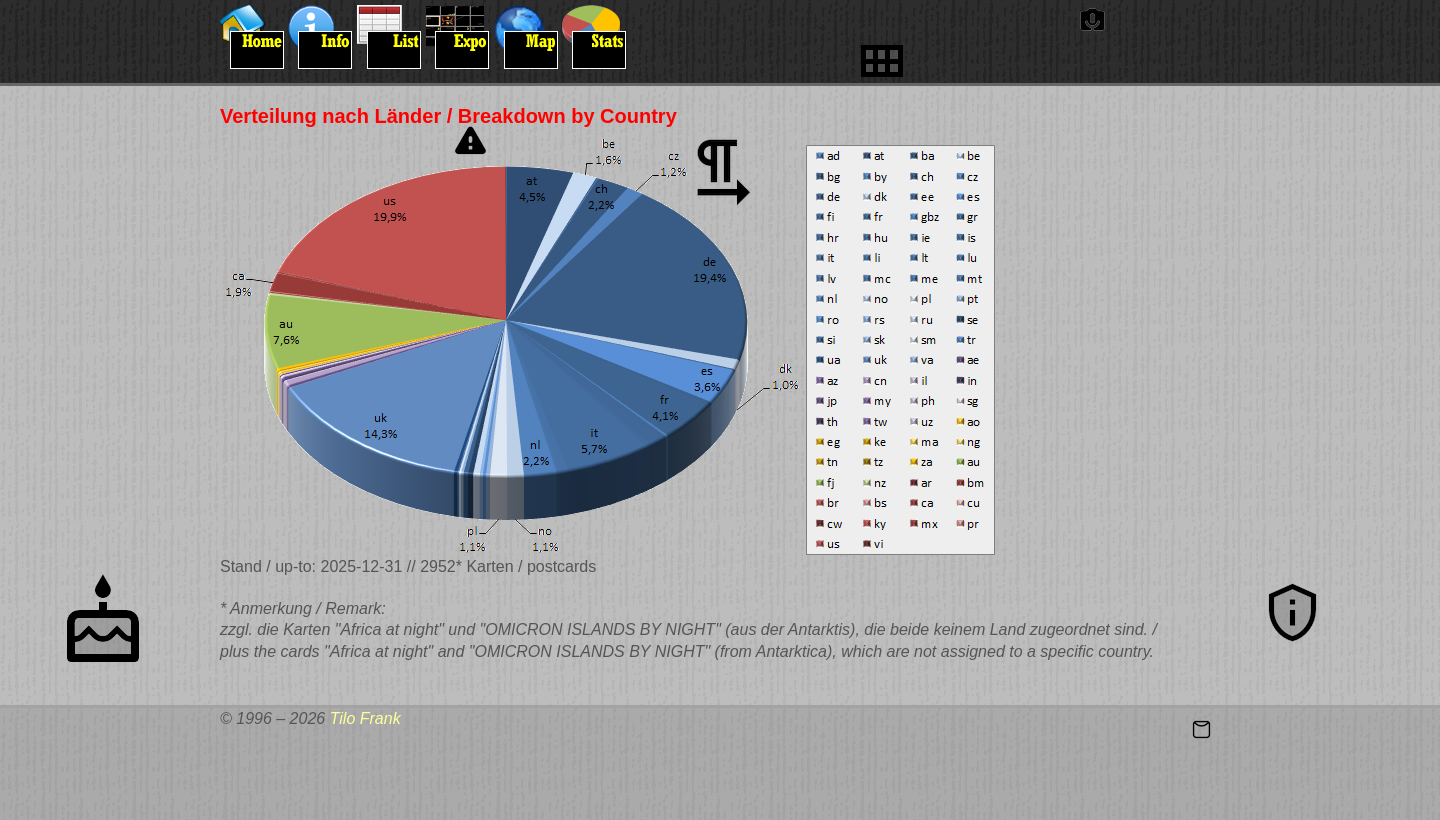 Image resolution: width=1440 pixels, height=820 pixels. I want to click on indicates a warning or caution state, so click(470, 139).